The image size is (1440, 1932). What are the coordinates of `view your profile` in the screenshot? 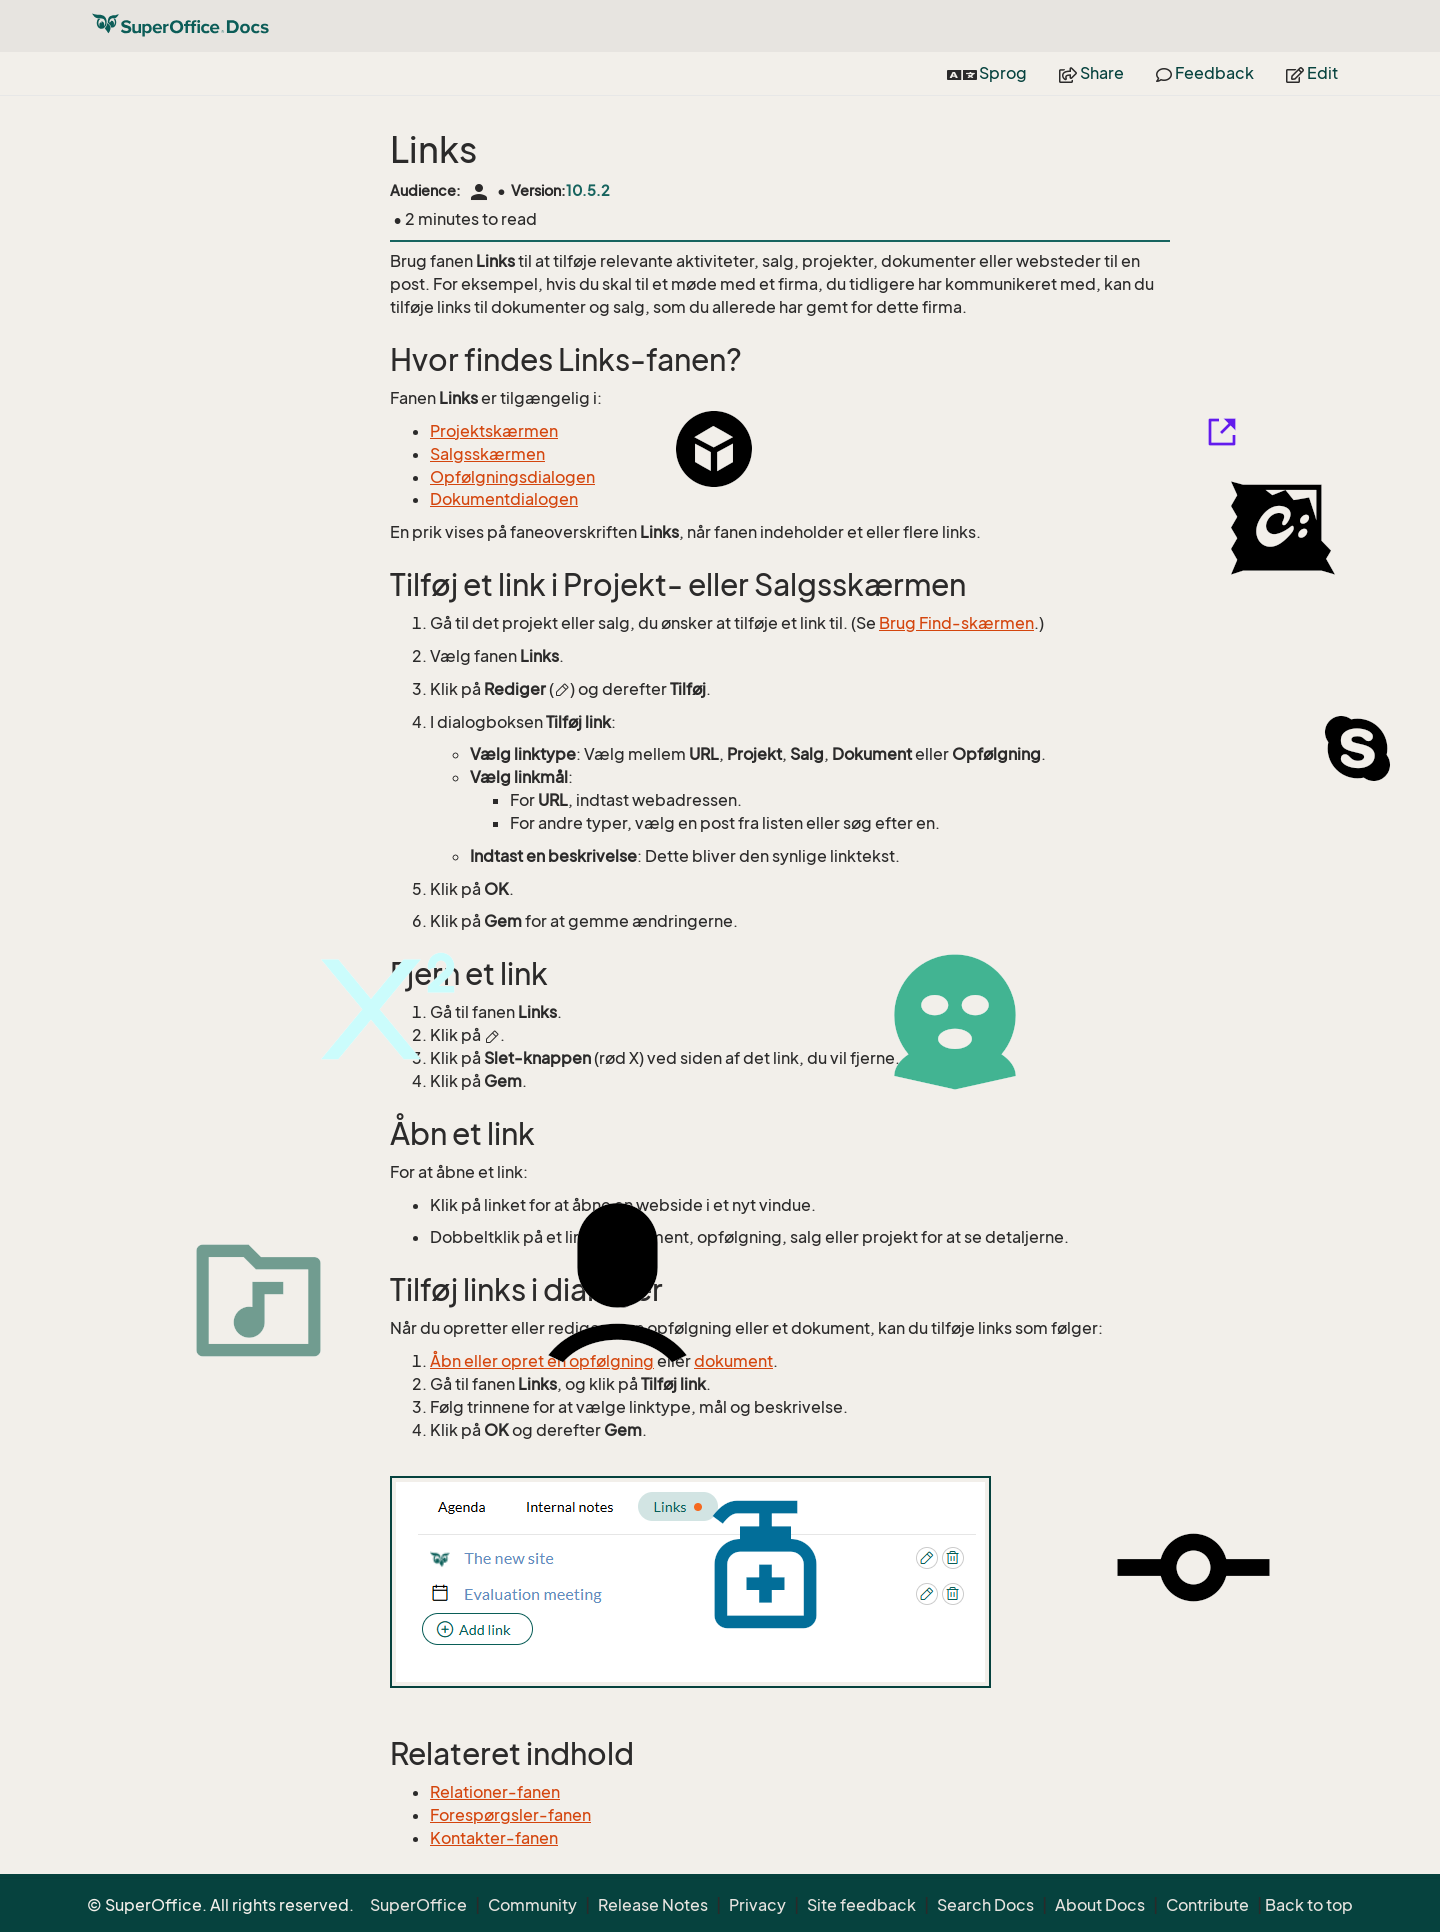 It's located at (617, 1283).